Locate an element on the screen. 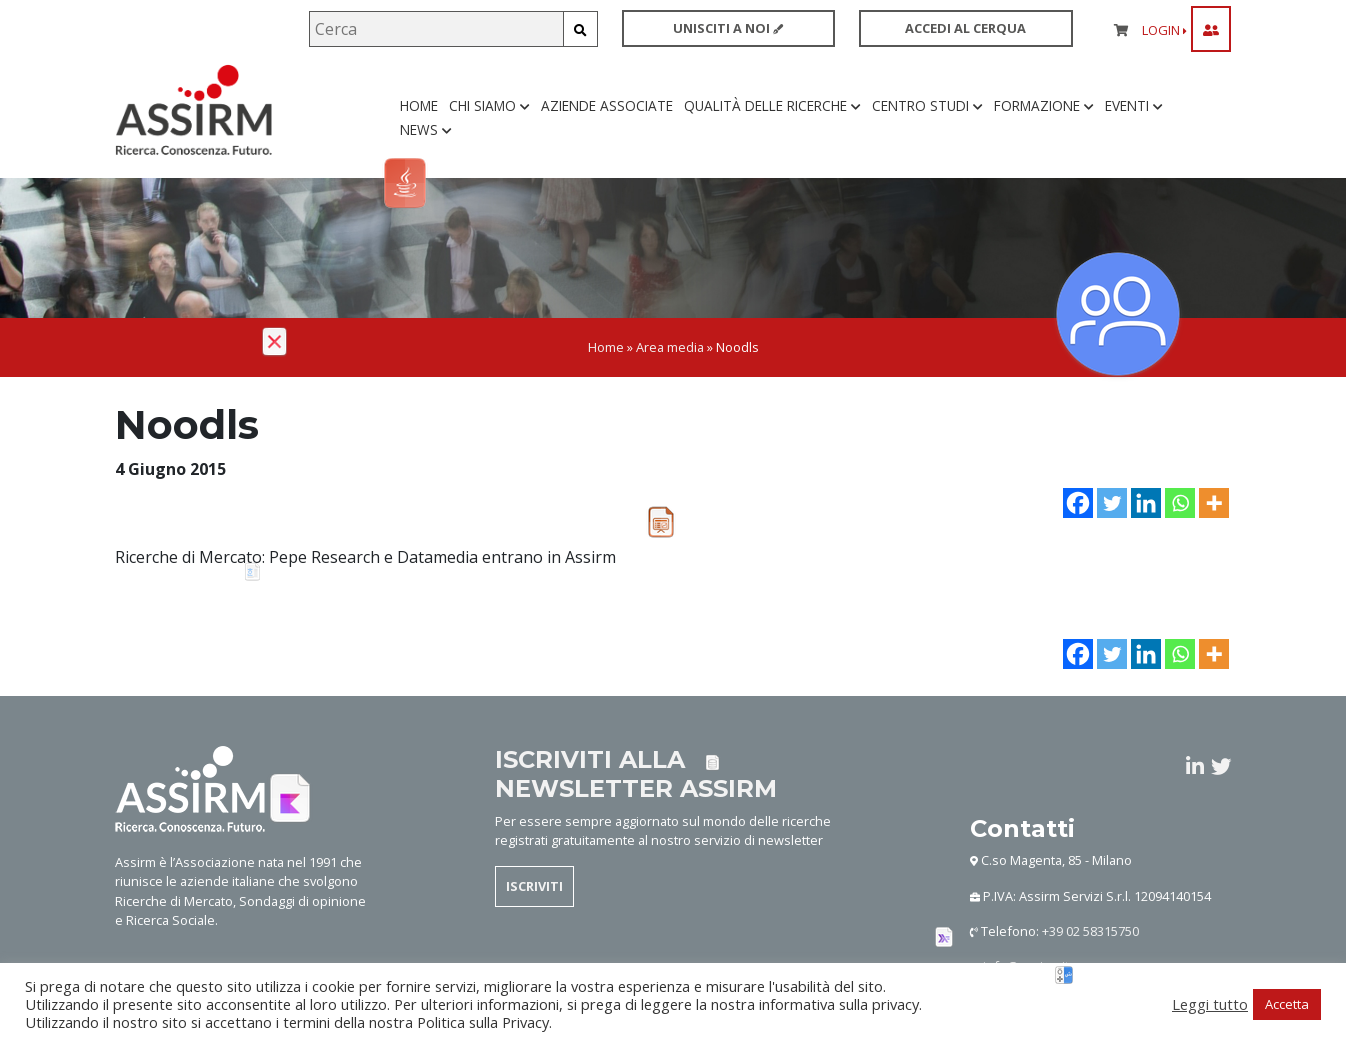  indicates a kotlin source code file is located at coordinates (290, 798).